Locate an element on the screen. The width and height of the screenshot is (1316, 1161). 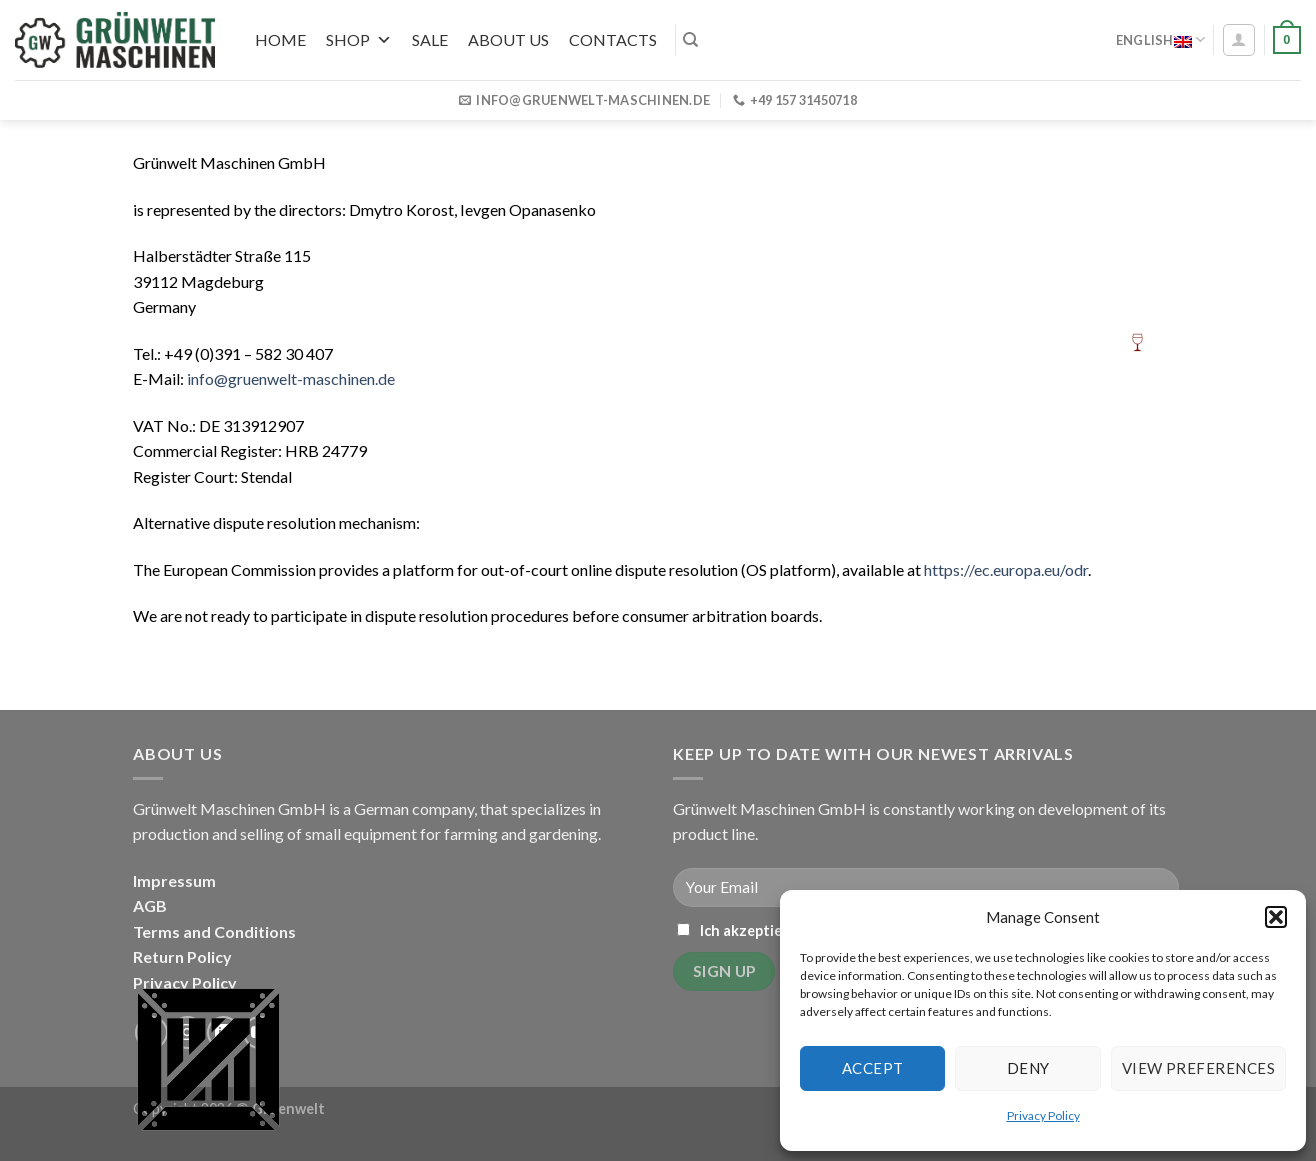
open inventory or storage is located at coordinates (208, 1059).